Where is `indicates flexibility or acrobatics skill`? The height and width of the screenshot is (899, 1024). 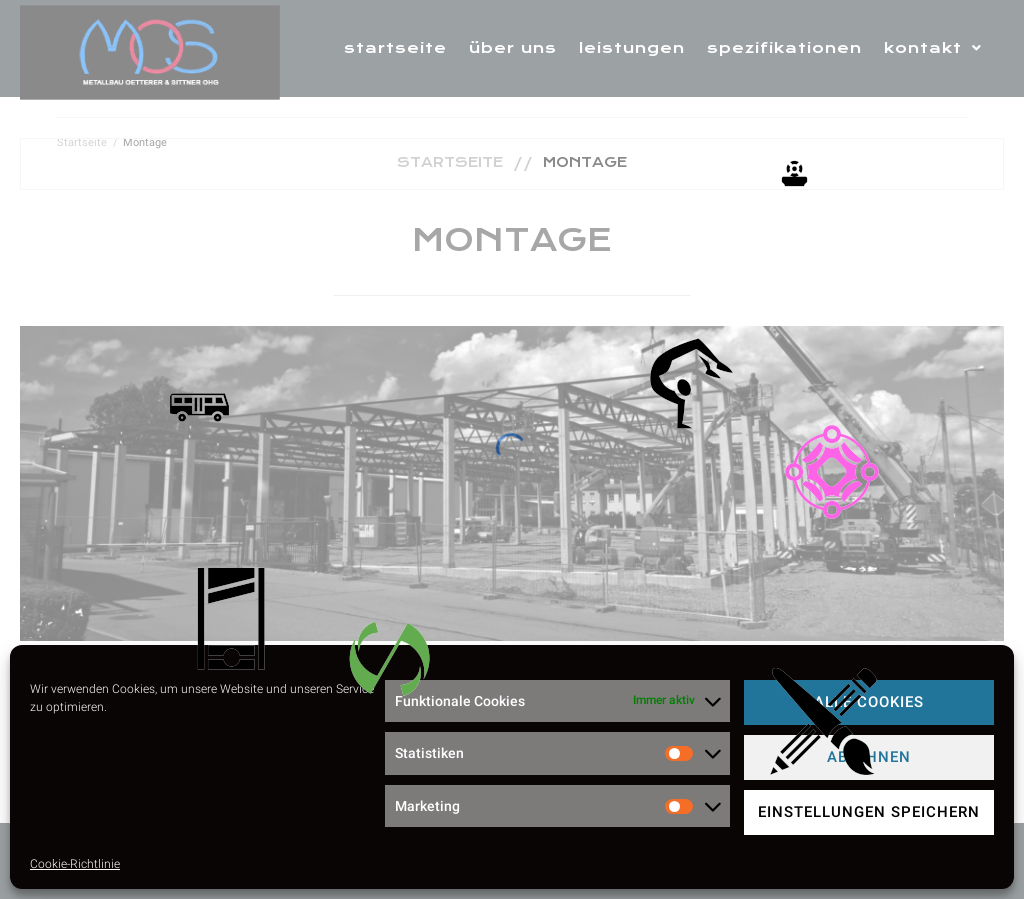 indicates flexibility or acrobatics skill is located at coordinates (691, 383).